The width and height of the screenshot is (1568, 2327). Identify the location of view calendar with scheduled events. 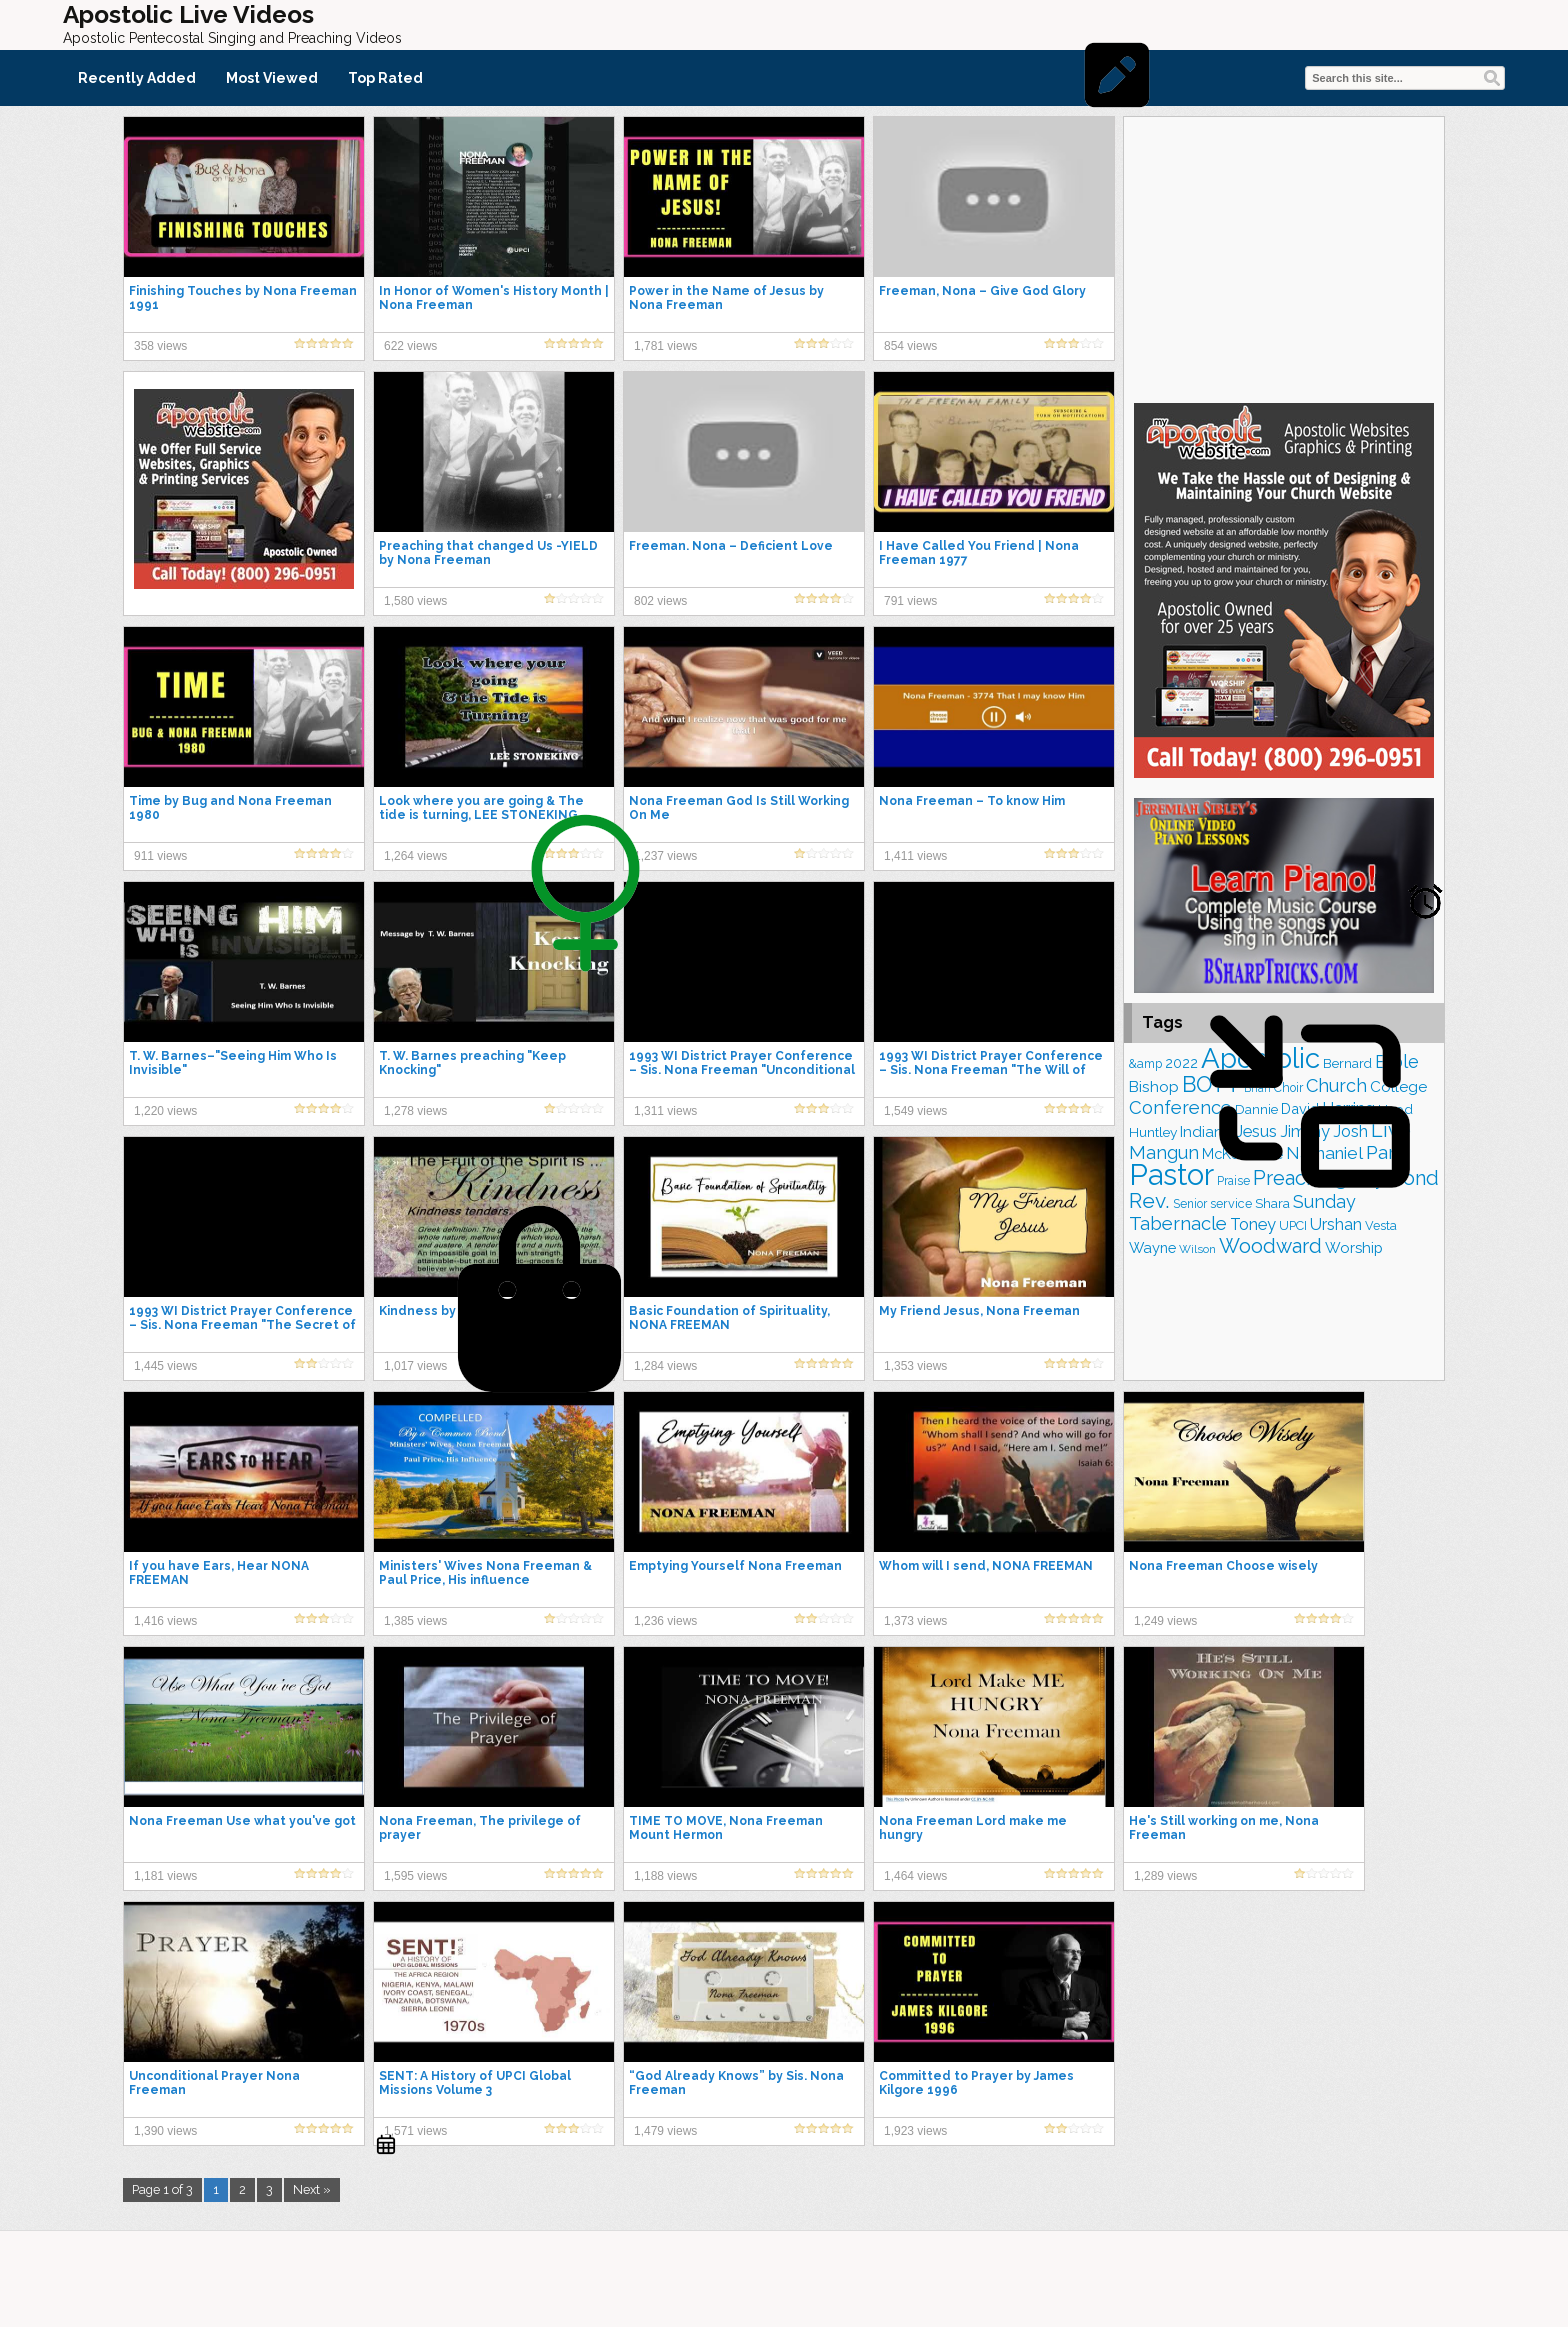
(386, 2145).